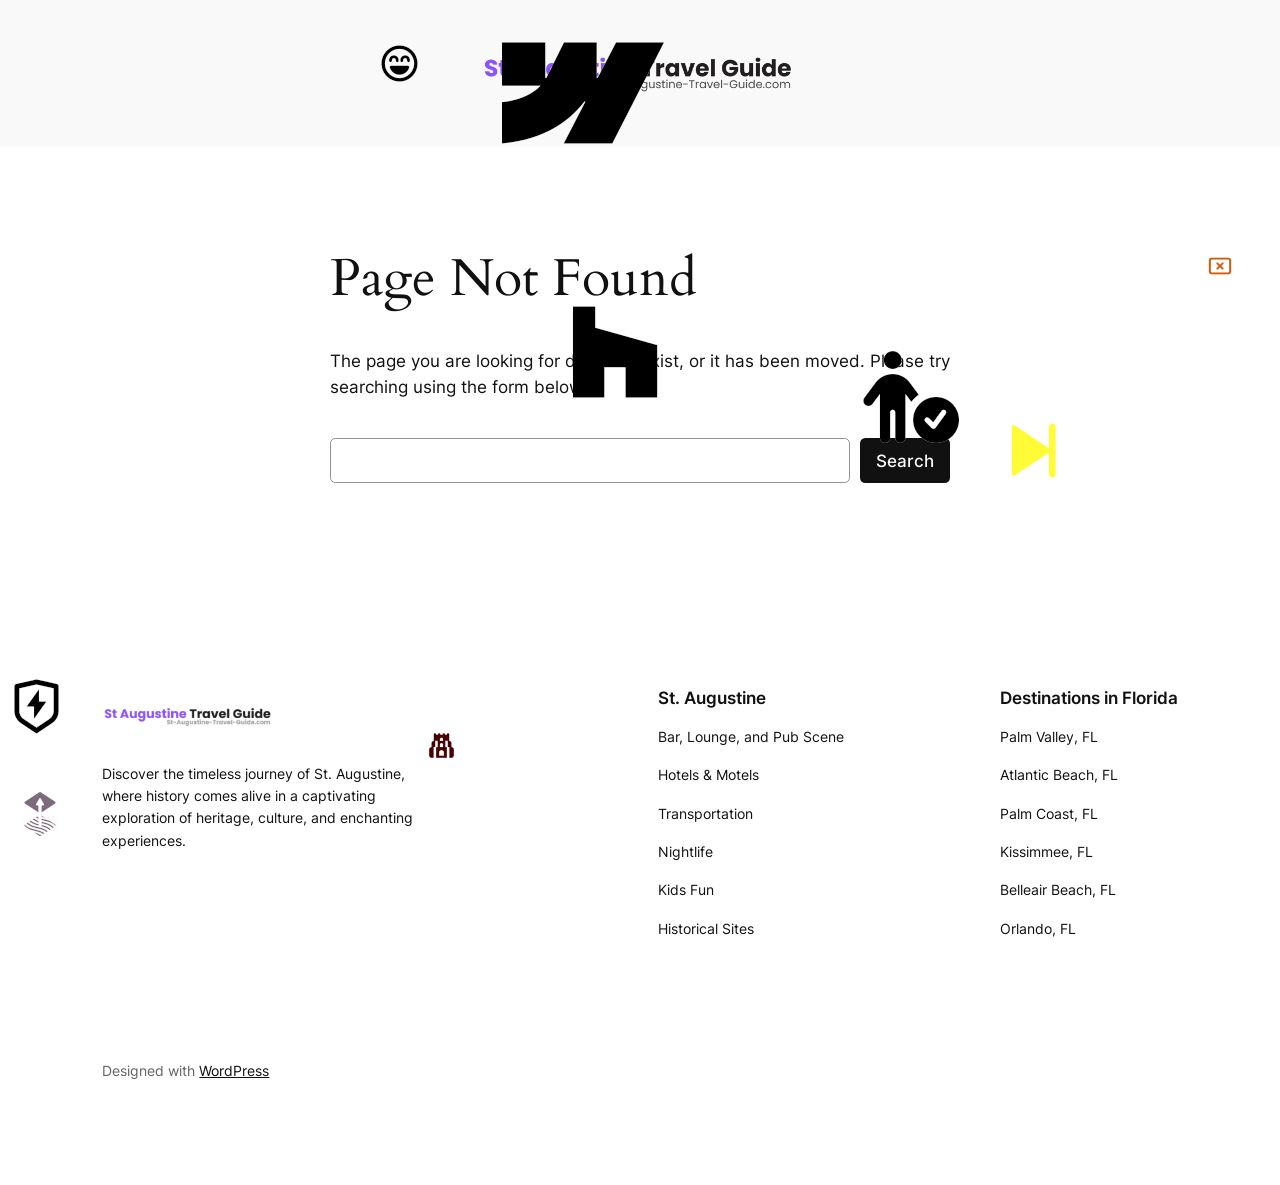  I want to click on indicates a hindu temple or religious site, so click(441, 745).